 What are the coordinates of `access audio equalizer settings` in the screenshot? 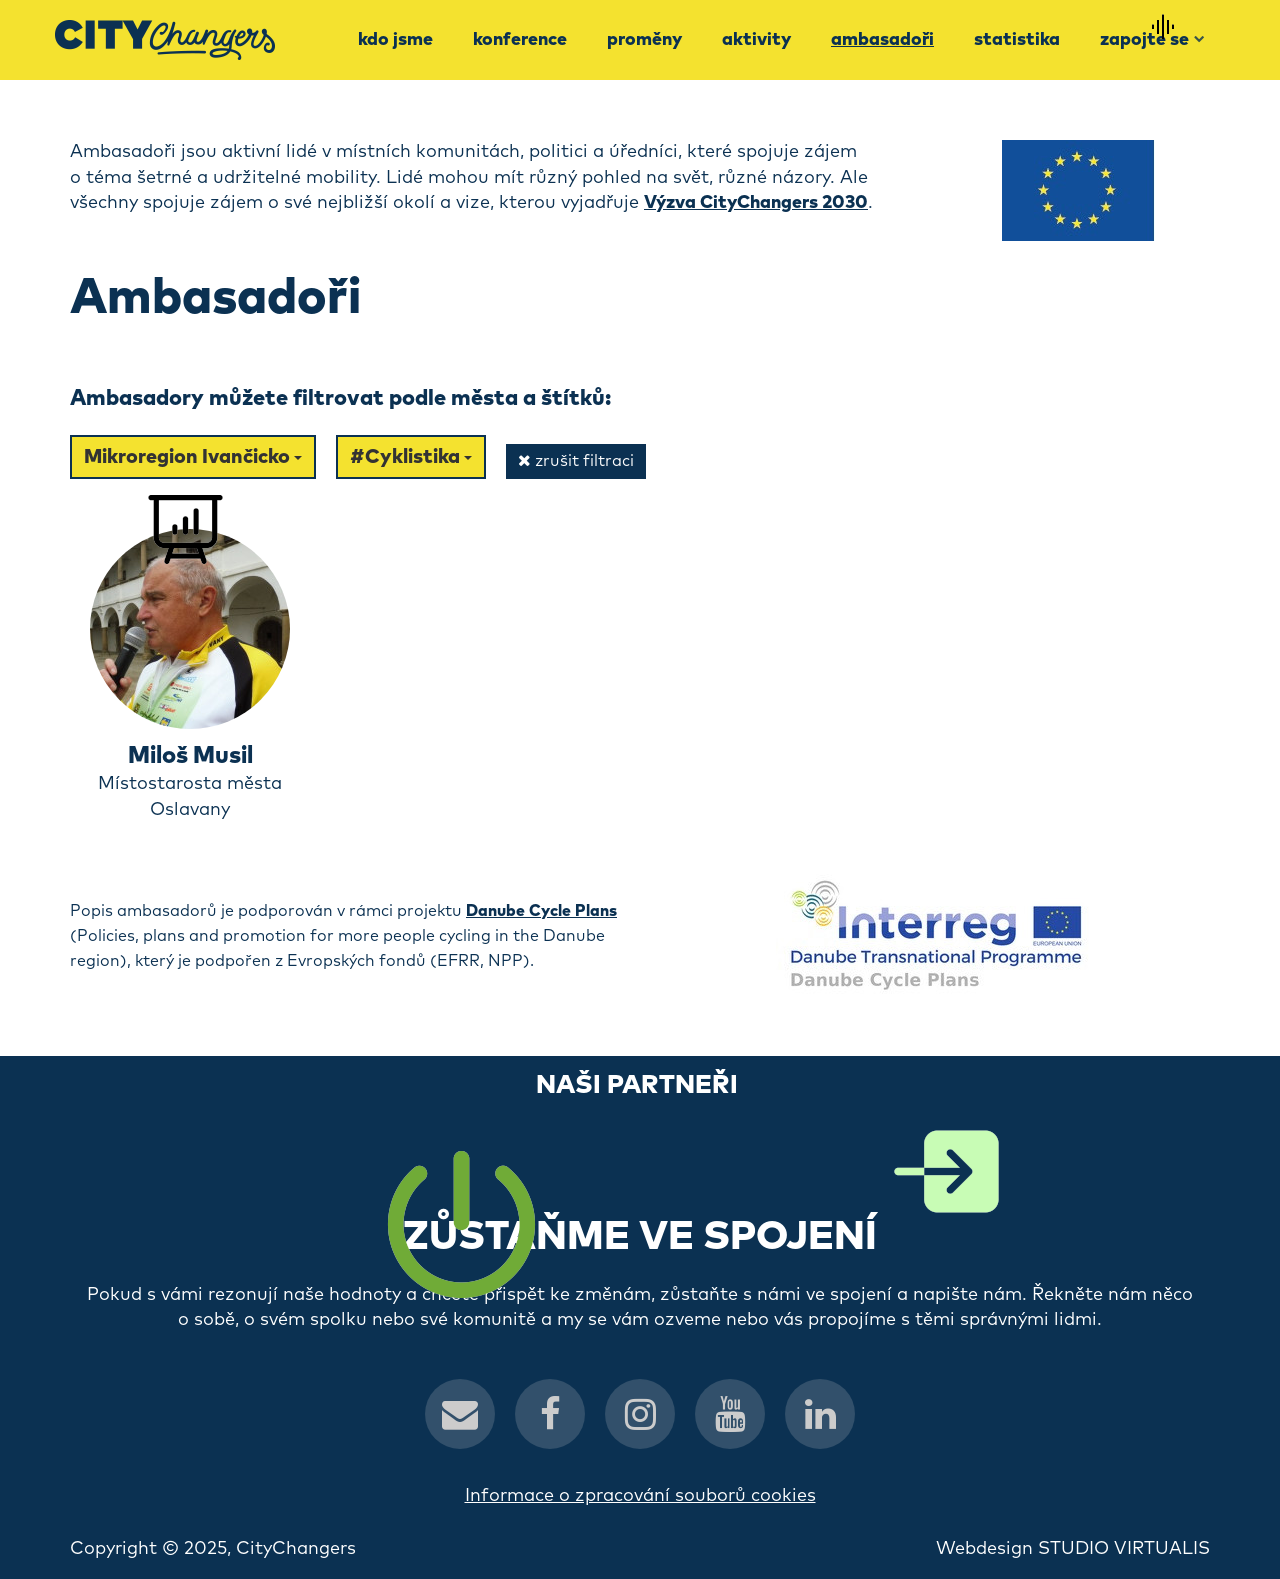 It's located at (1163, 27).